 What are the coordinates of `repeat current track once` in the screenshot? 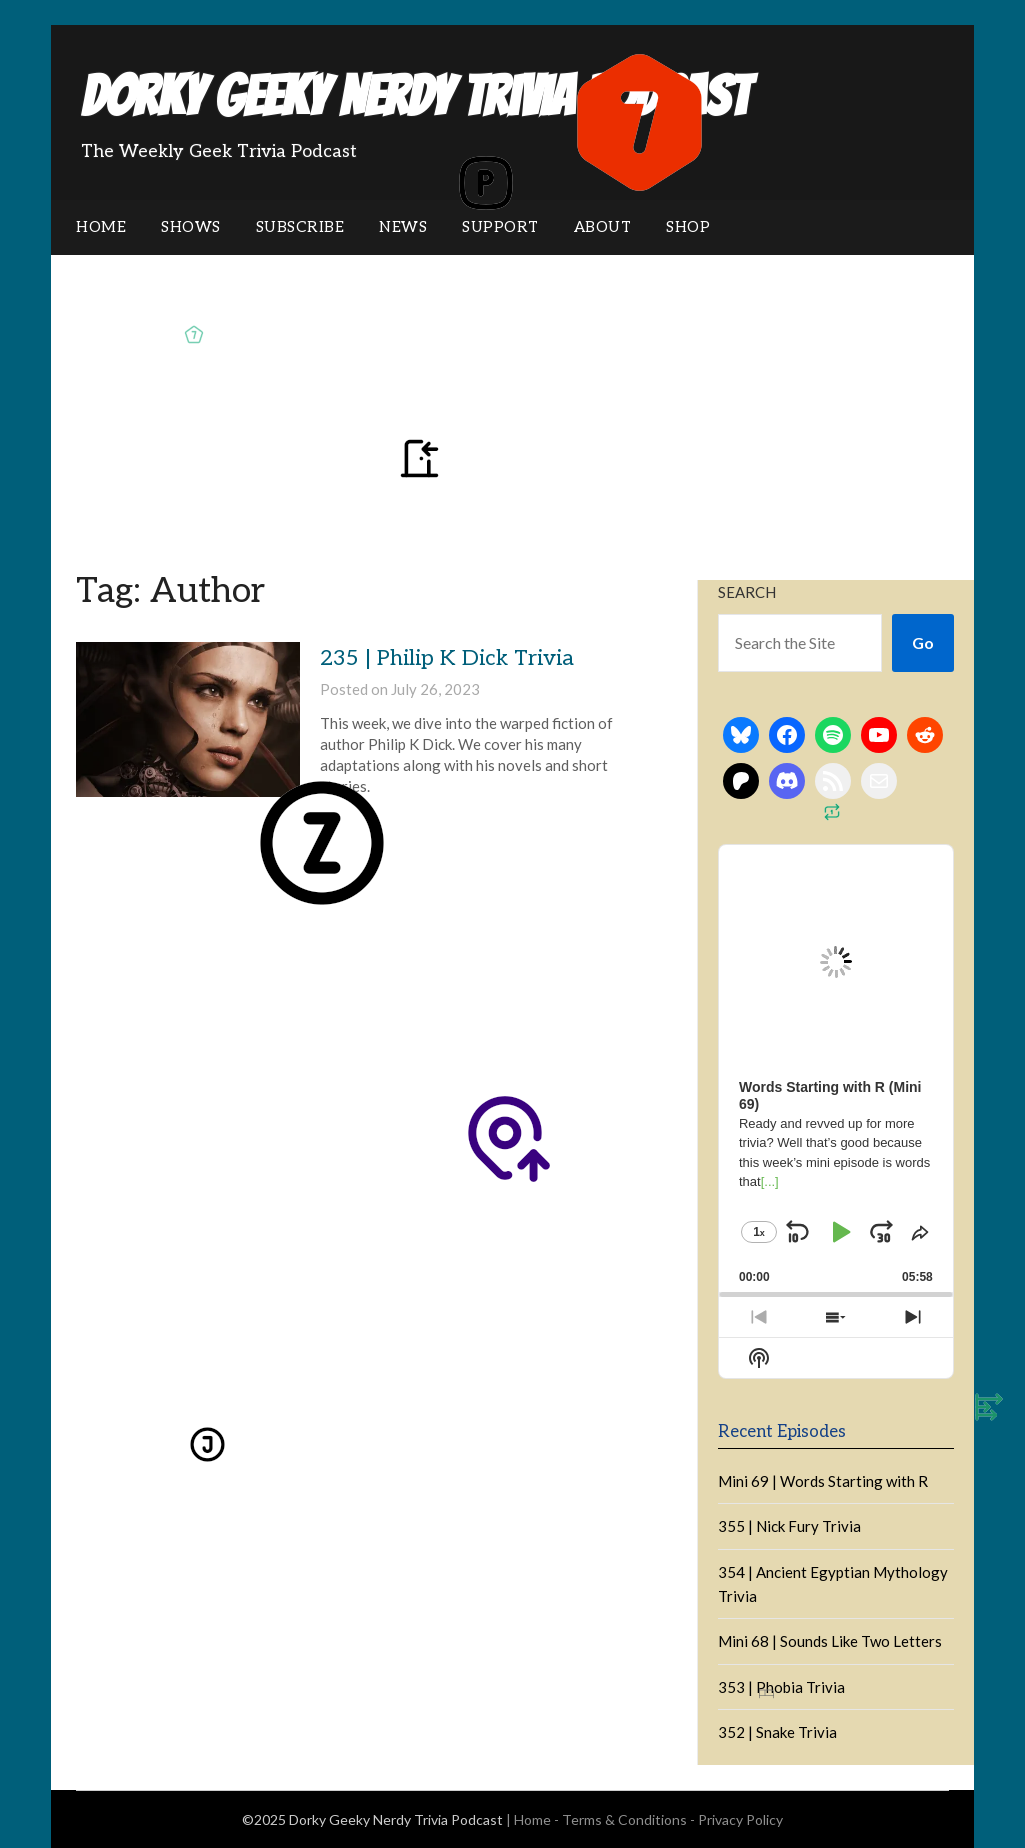 It's located at (832, 812).